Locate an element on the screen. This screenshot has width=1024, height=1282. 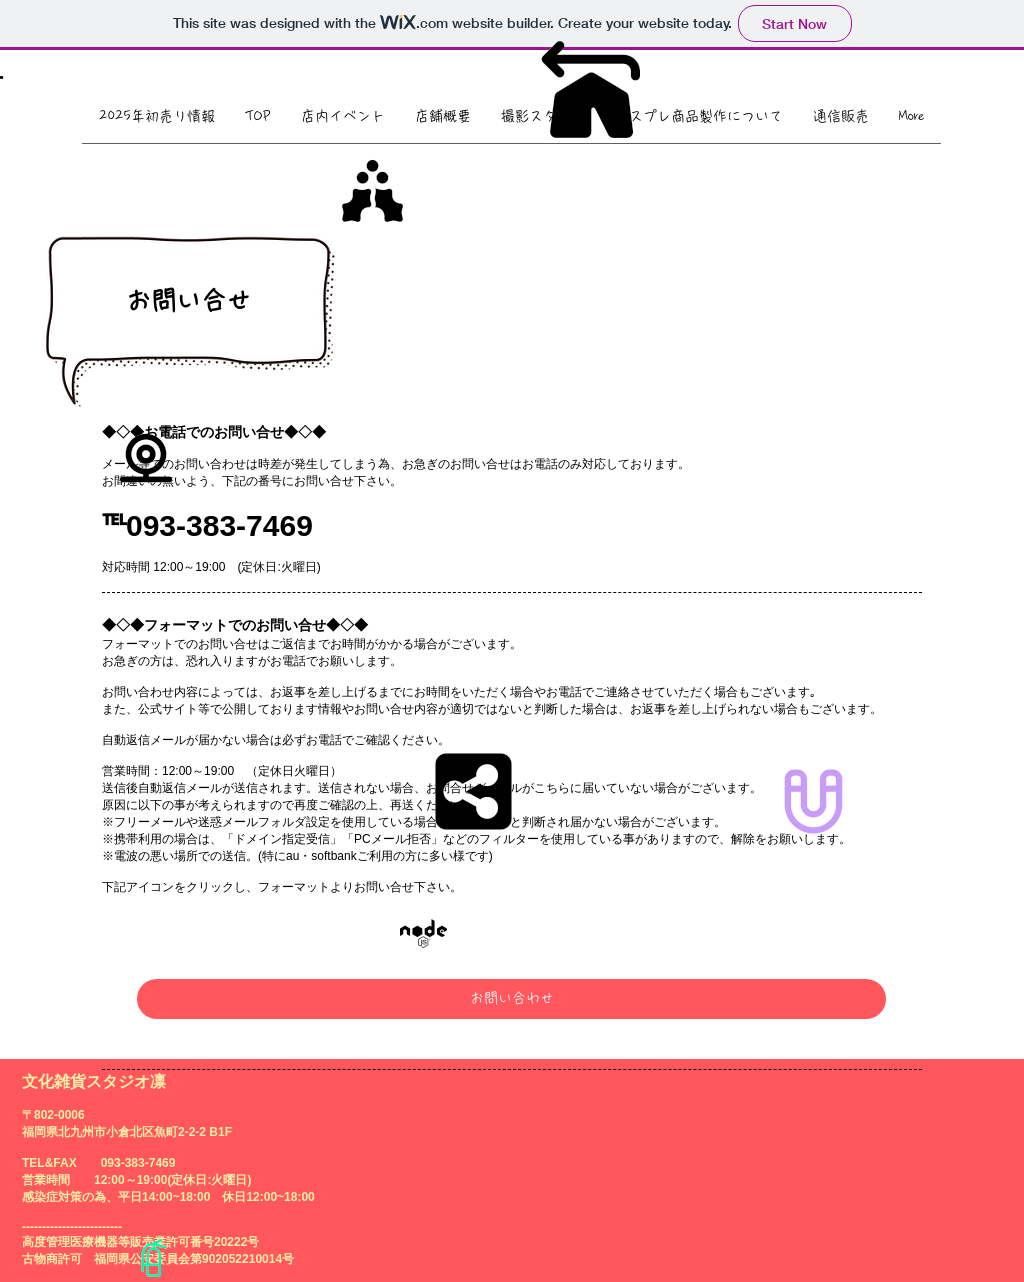
node.js logo indicating a javascript runtime environment is located at coordinates (423, 933).